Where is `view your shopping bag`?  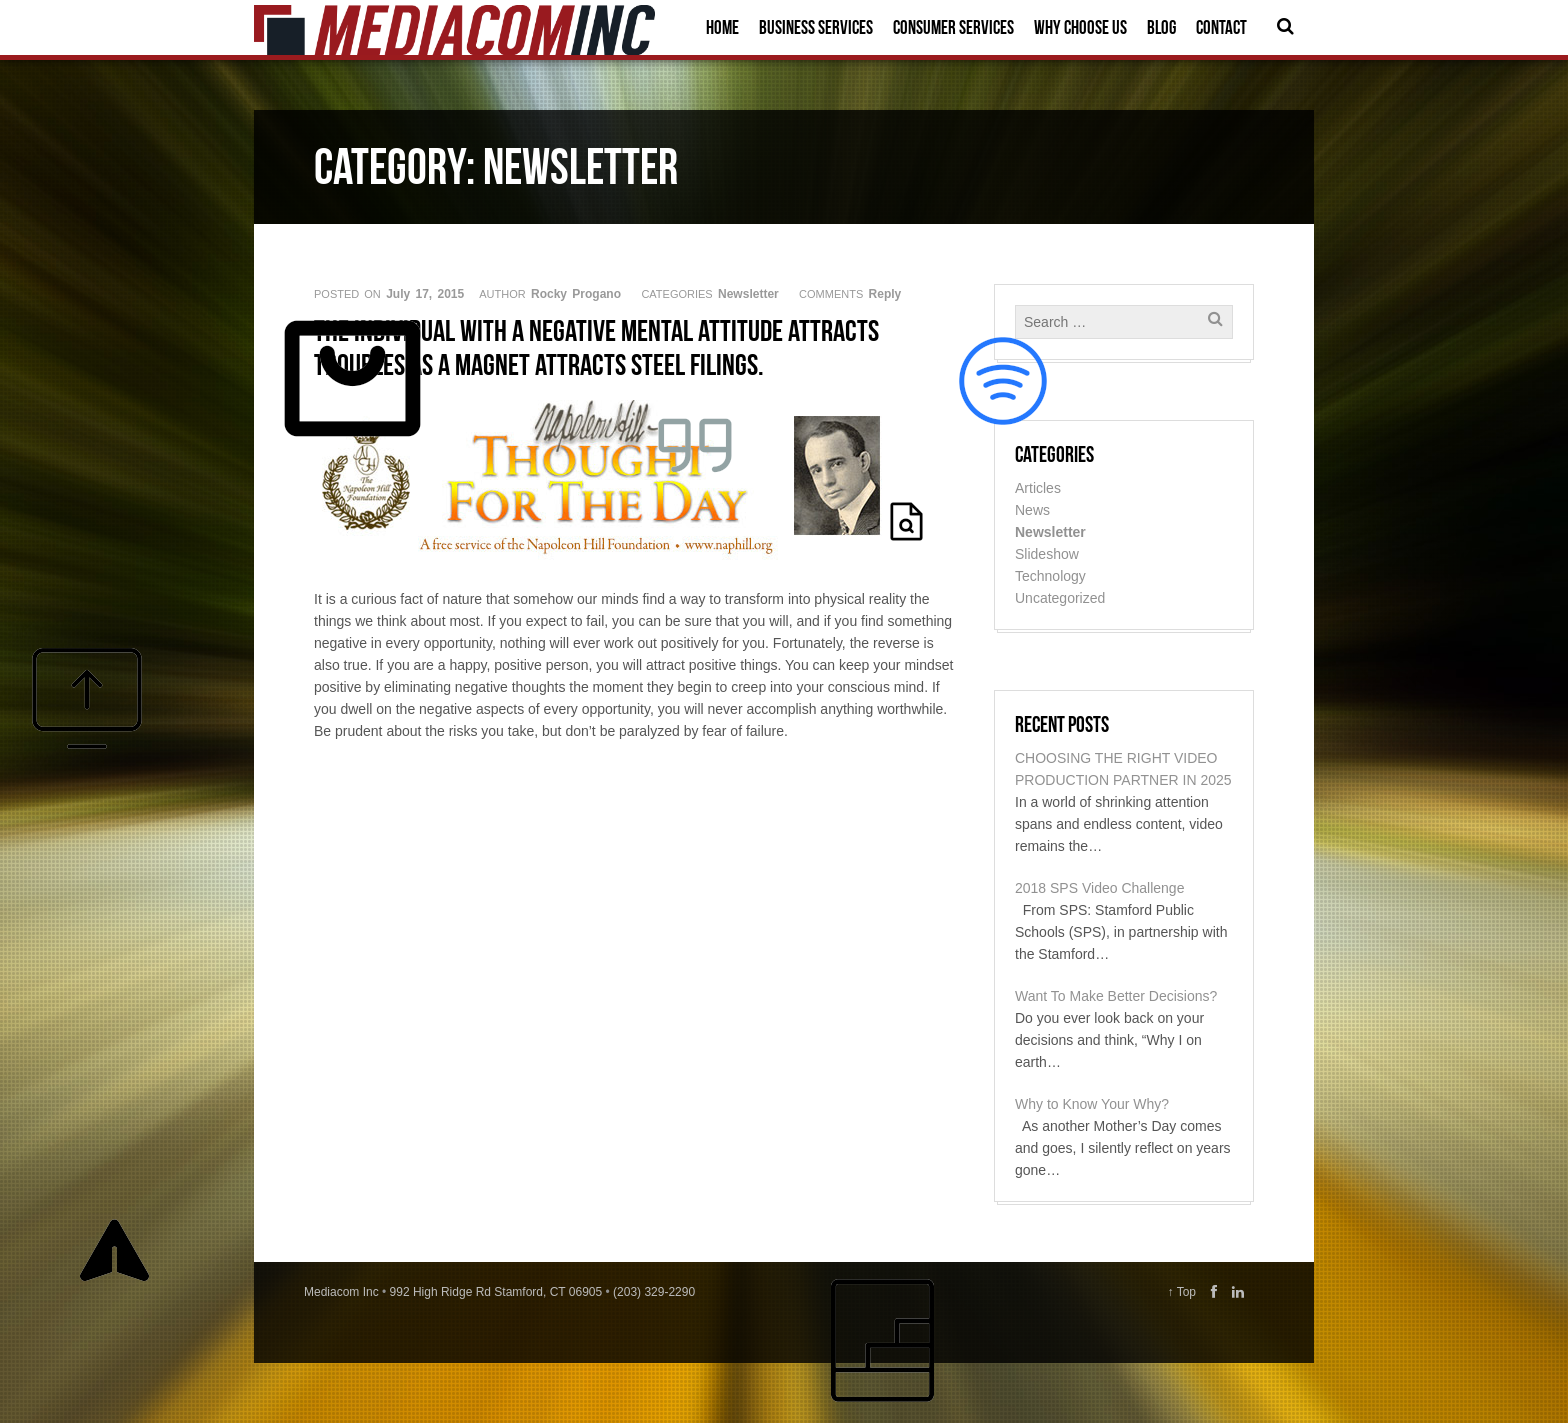 view your shopping bag is located at coordinates (352, 378).